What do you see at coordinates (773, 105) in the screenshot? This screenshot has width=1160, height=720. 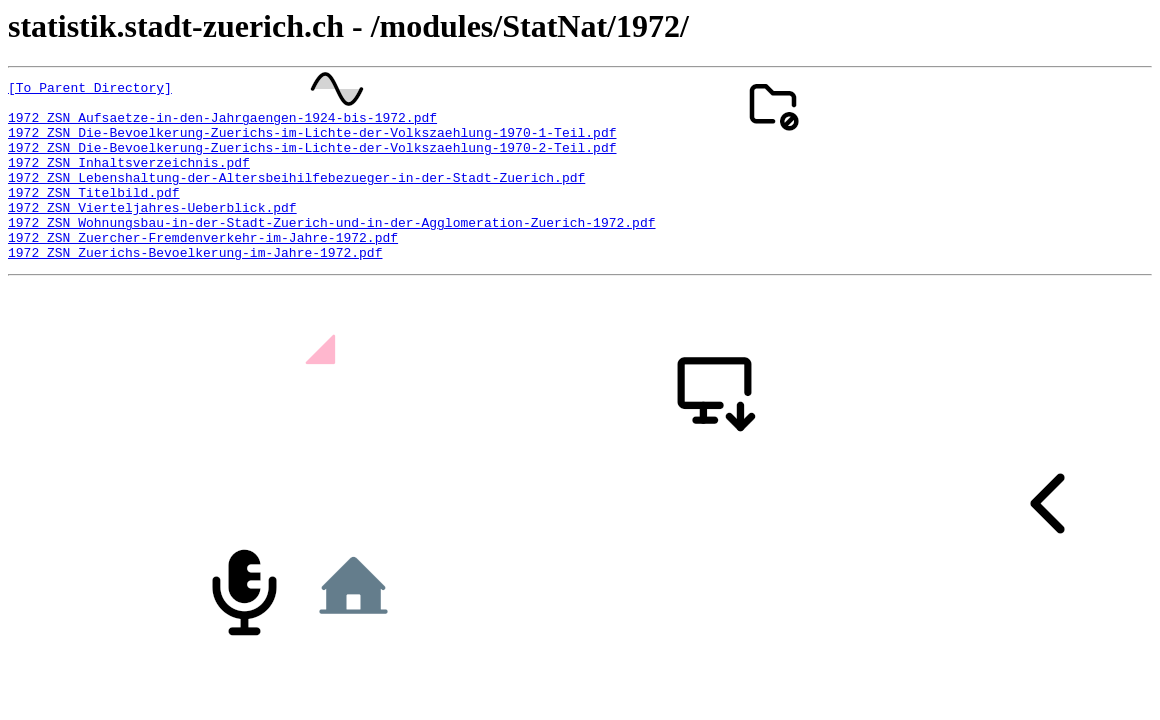 I see `cancel folder upload or creation` at bounding box center [773, 105].